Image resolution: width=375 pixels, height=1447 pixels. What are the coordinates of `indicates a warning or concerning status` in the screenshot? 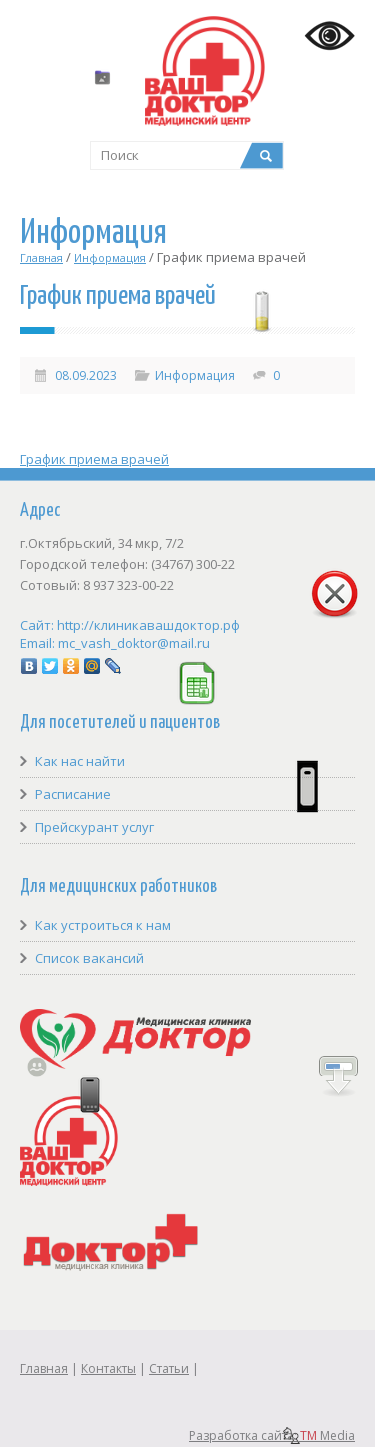 It's located at (37, 1067).